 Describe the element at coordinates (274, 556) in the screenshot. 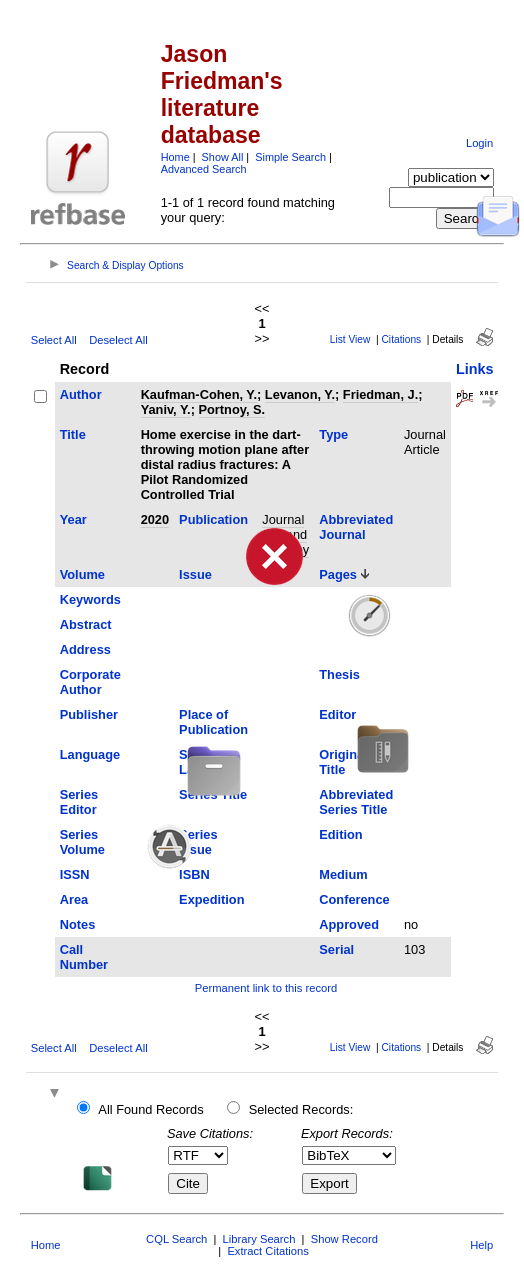

I see `stop or cancel the current action` at that location.